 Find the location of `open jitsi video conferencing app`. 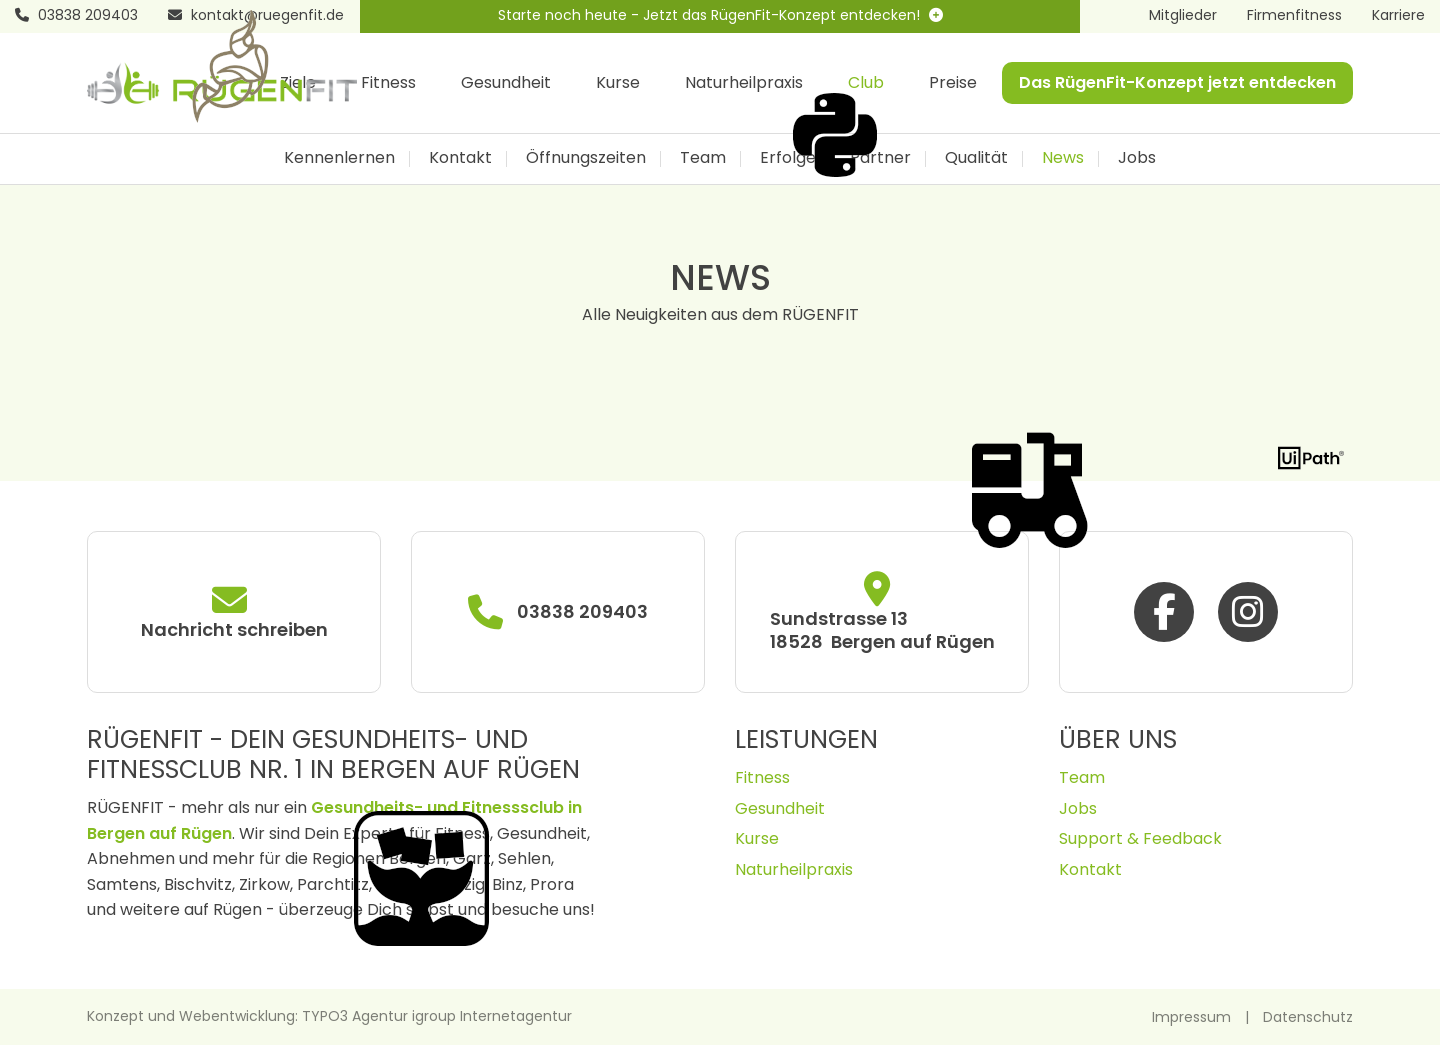

open jitsi video conferencing app is located at coordinates (230, 66).